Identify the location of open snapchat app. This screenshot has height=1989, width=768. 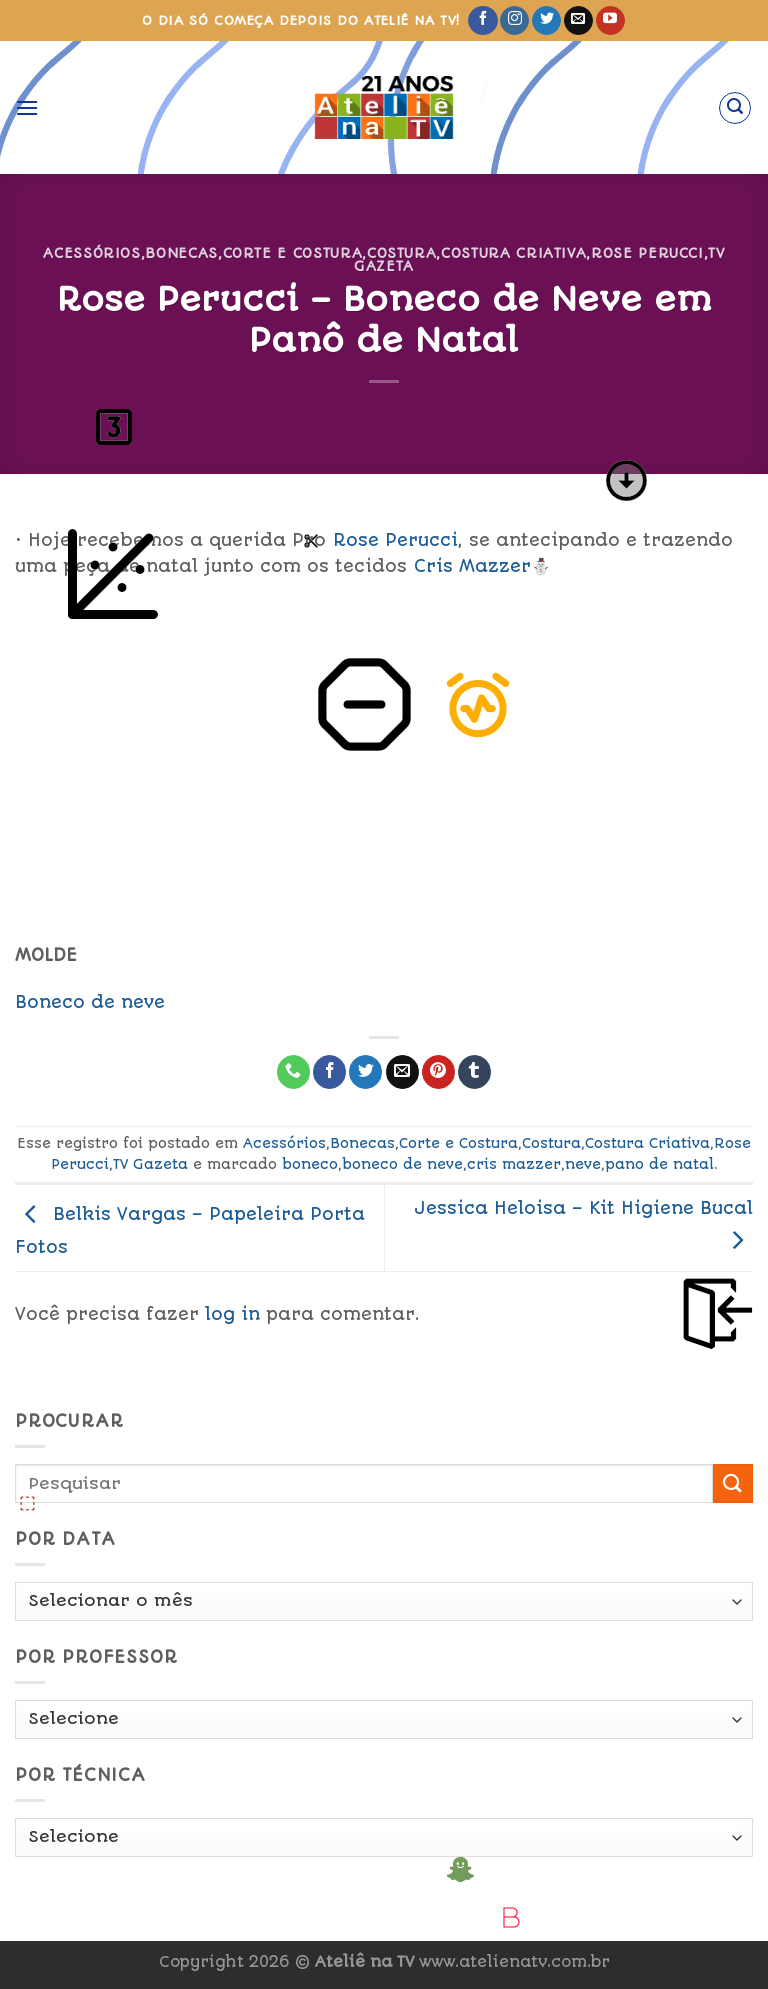
(460, 1869).